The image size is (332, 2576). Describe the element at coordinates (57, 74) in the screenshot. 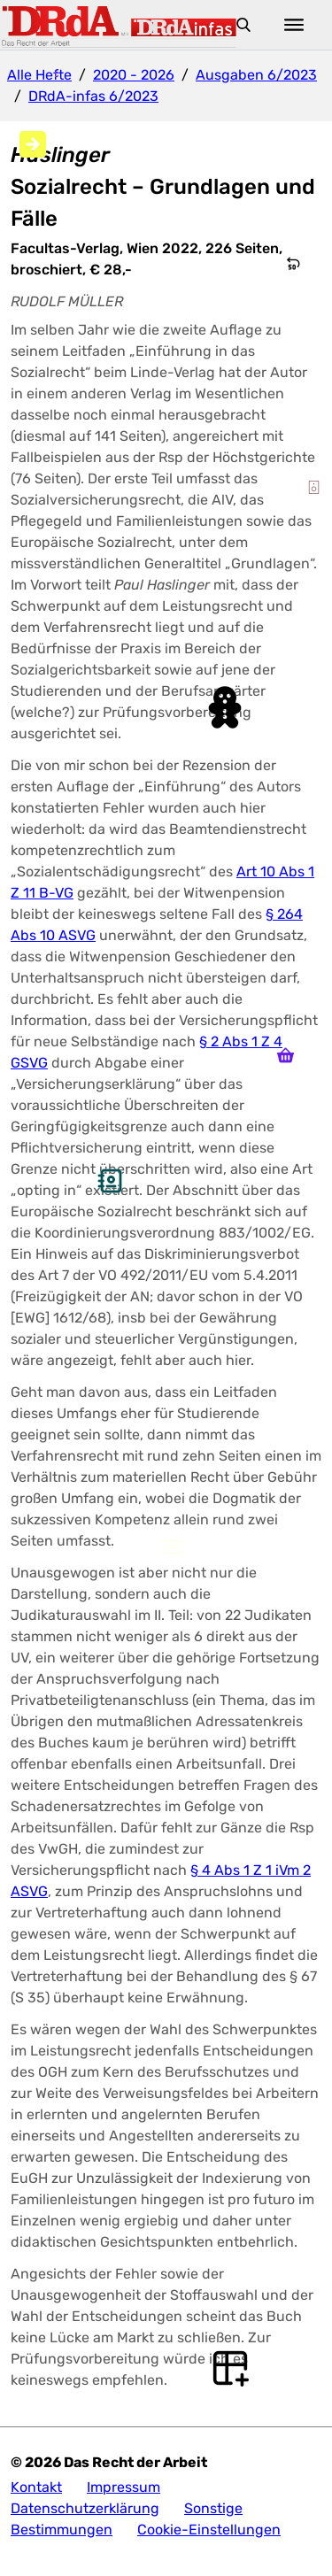

I see `indicates a "C" grade or rating` at that location.